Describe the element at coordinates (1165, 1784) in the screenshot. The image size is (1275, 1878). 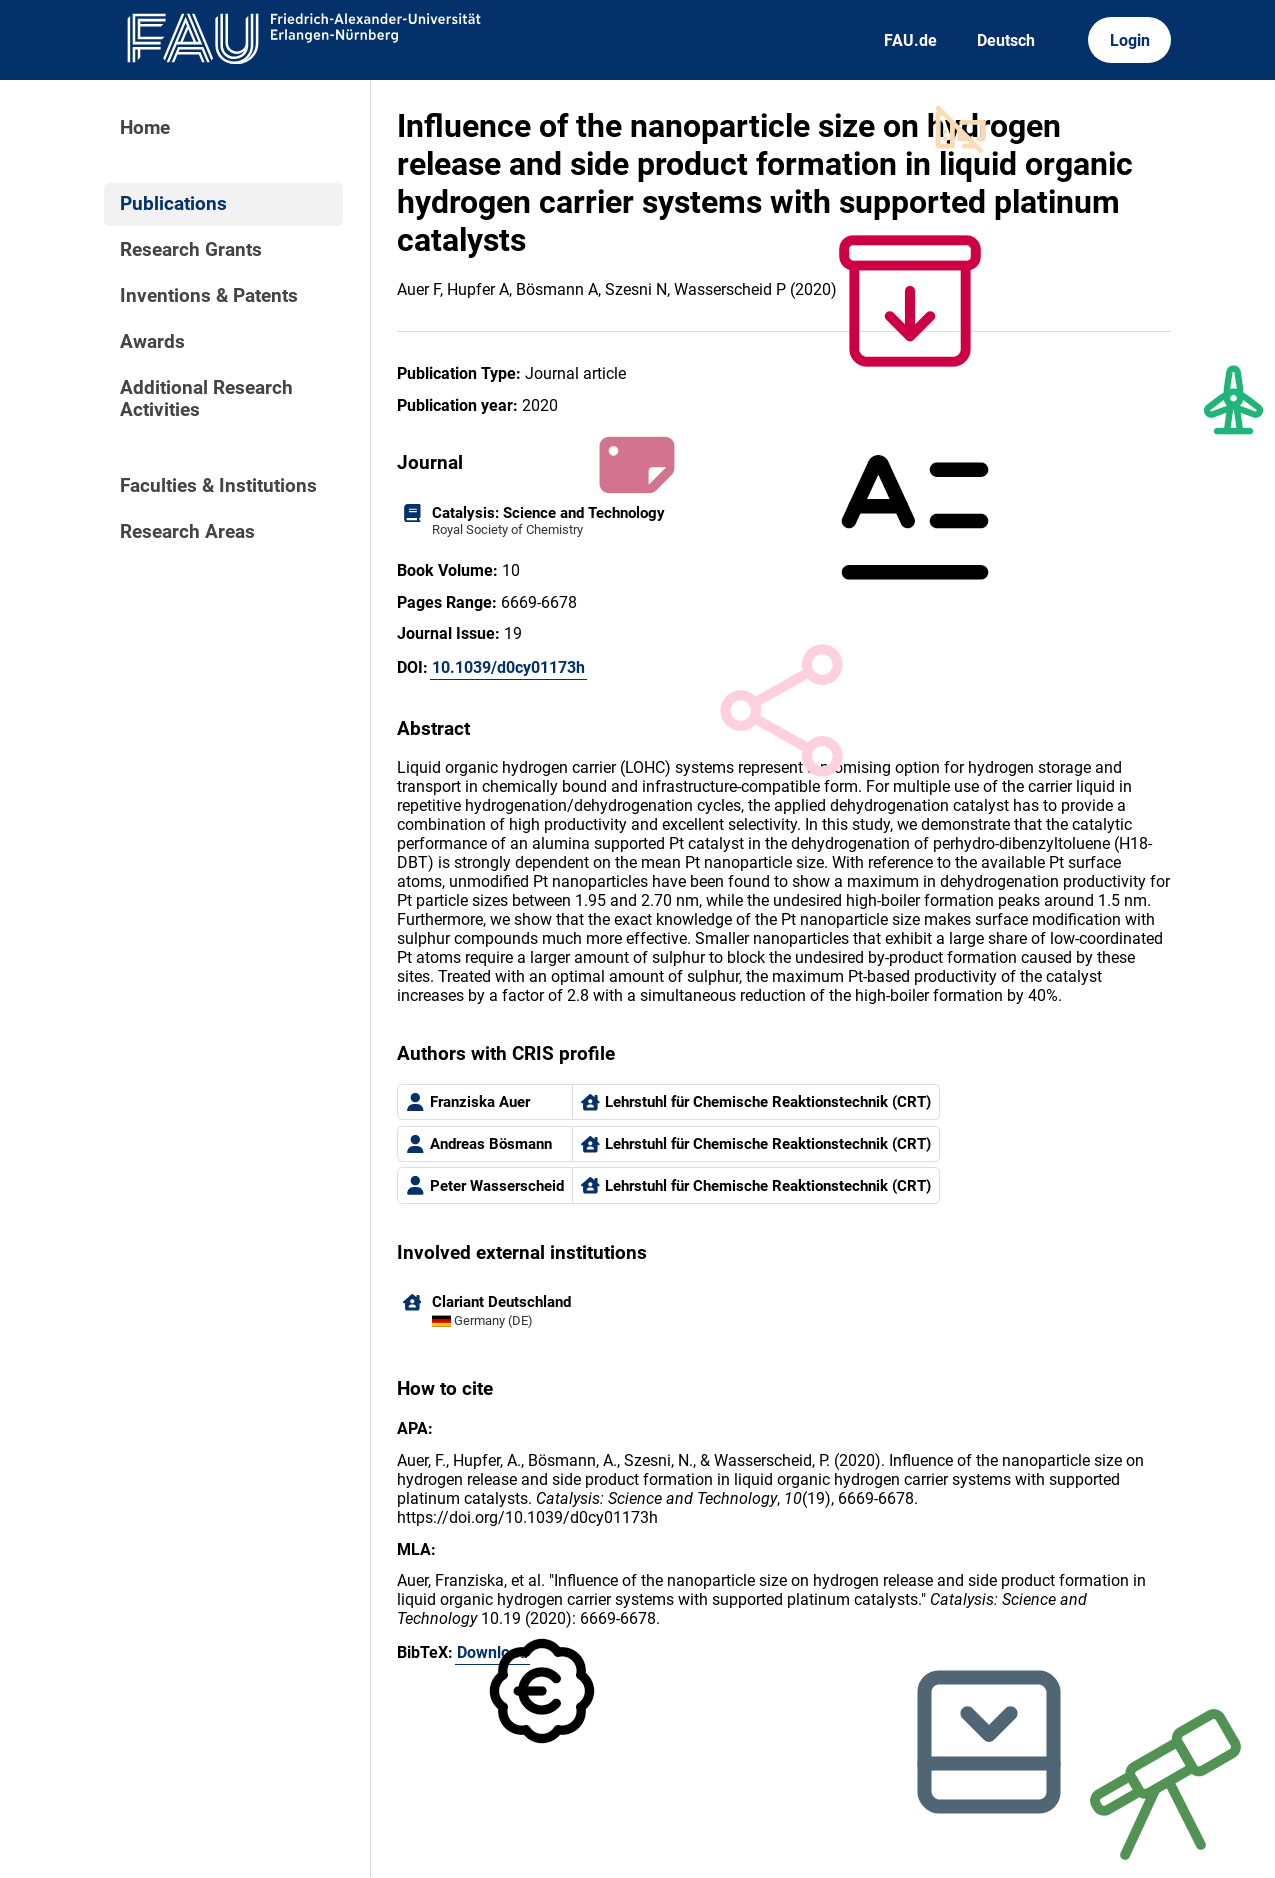
I see `explore or discover new content` at that location.